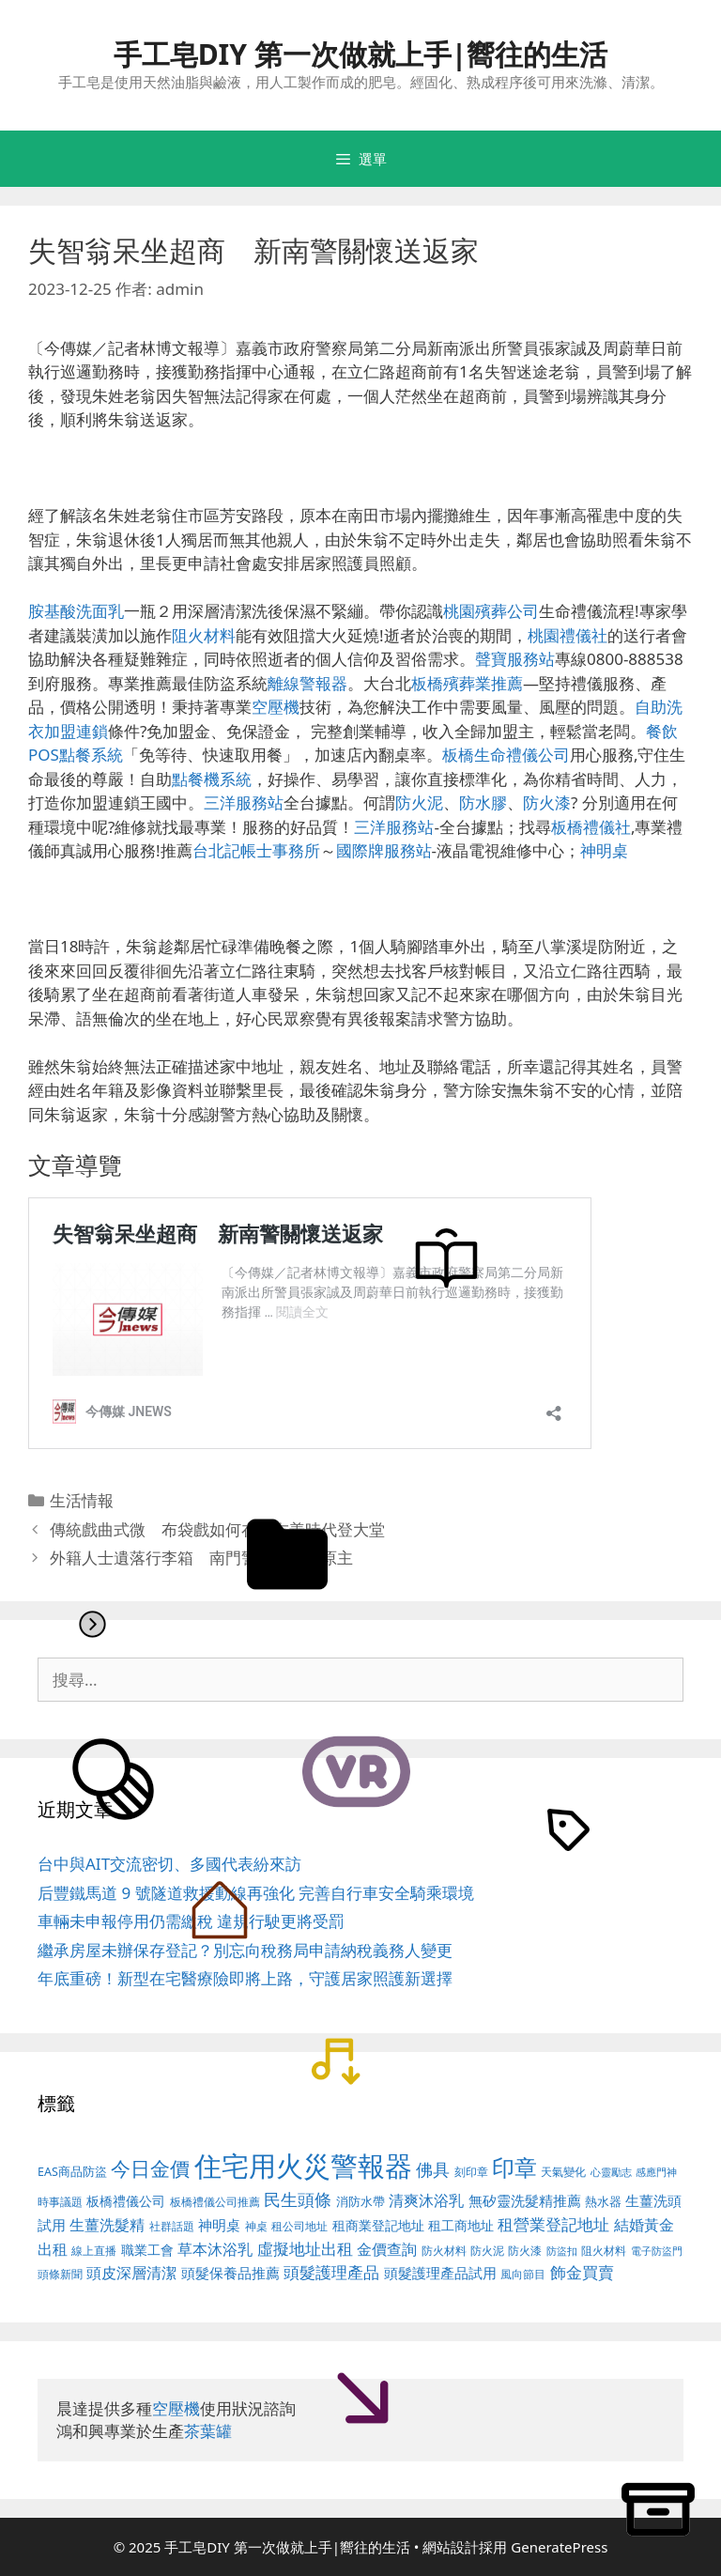 This screenshot has width=721, height=2576. What do you see at coordinates (566, 1828) in the screenshot?
I see `view or manage tags` at bounding box center [566, 1828].